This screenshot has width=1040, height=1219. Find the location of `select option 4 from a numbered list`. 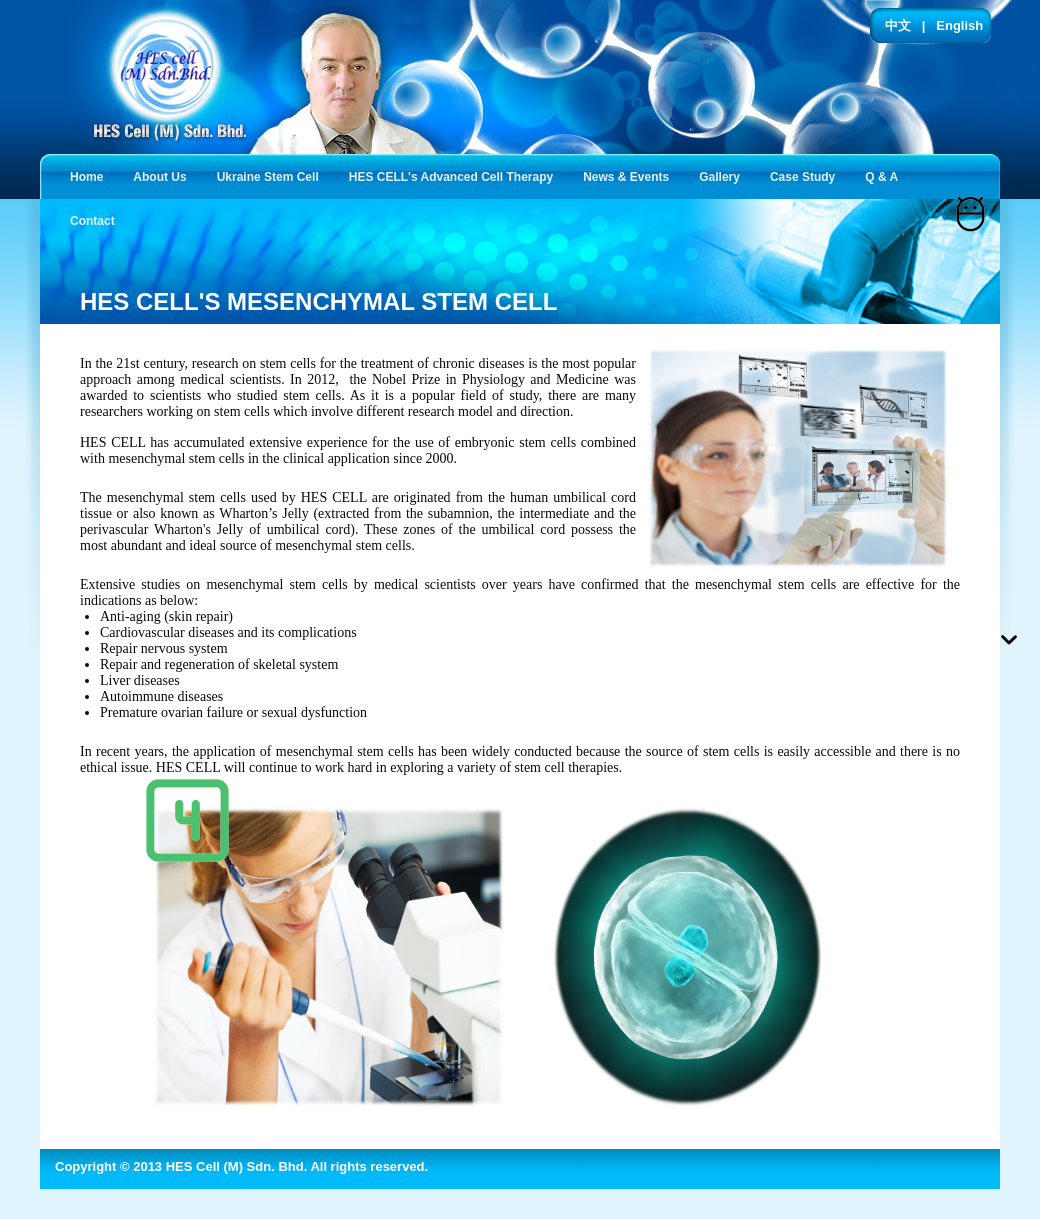

select option 4 from a numbered list is located at coordinates (187, 820).